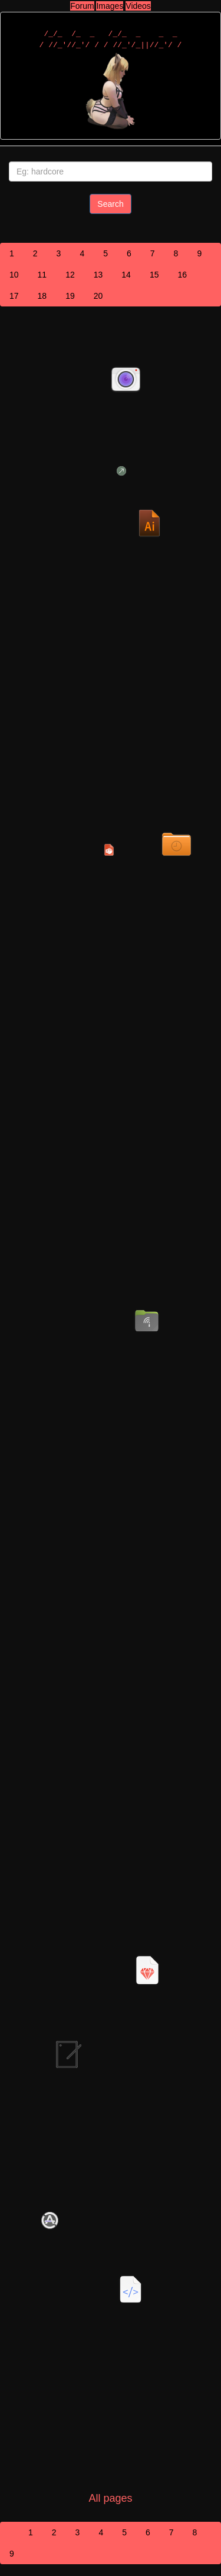 The width and height of the screenshot is (221, 2576). Describe the element at coordinates (147, 1970) in the screenshot. I see `ruby programming language source file` at that location.